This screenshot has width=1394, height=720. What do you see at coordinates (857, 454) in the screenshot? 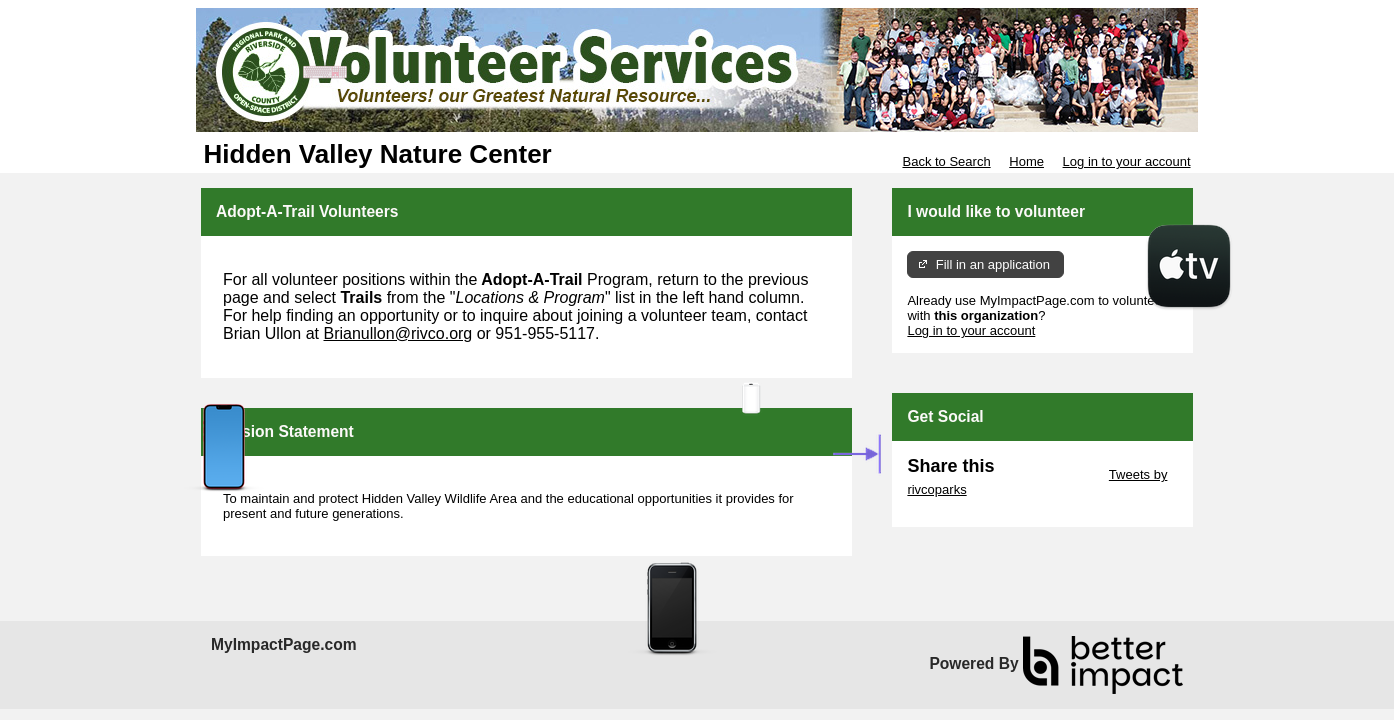
I see `skip to the last item in a list or queue` at bounding box center [857, 454].